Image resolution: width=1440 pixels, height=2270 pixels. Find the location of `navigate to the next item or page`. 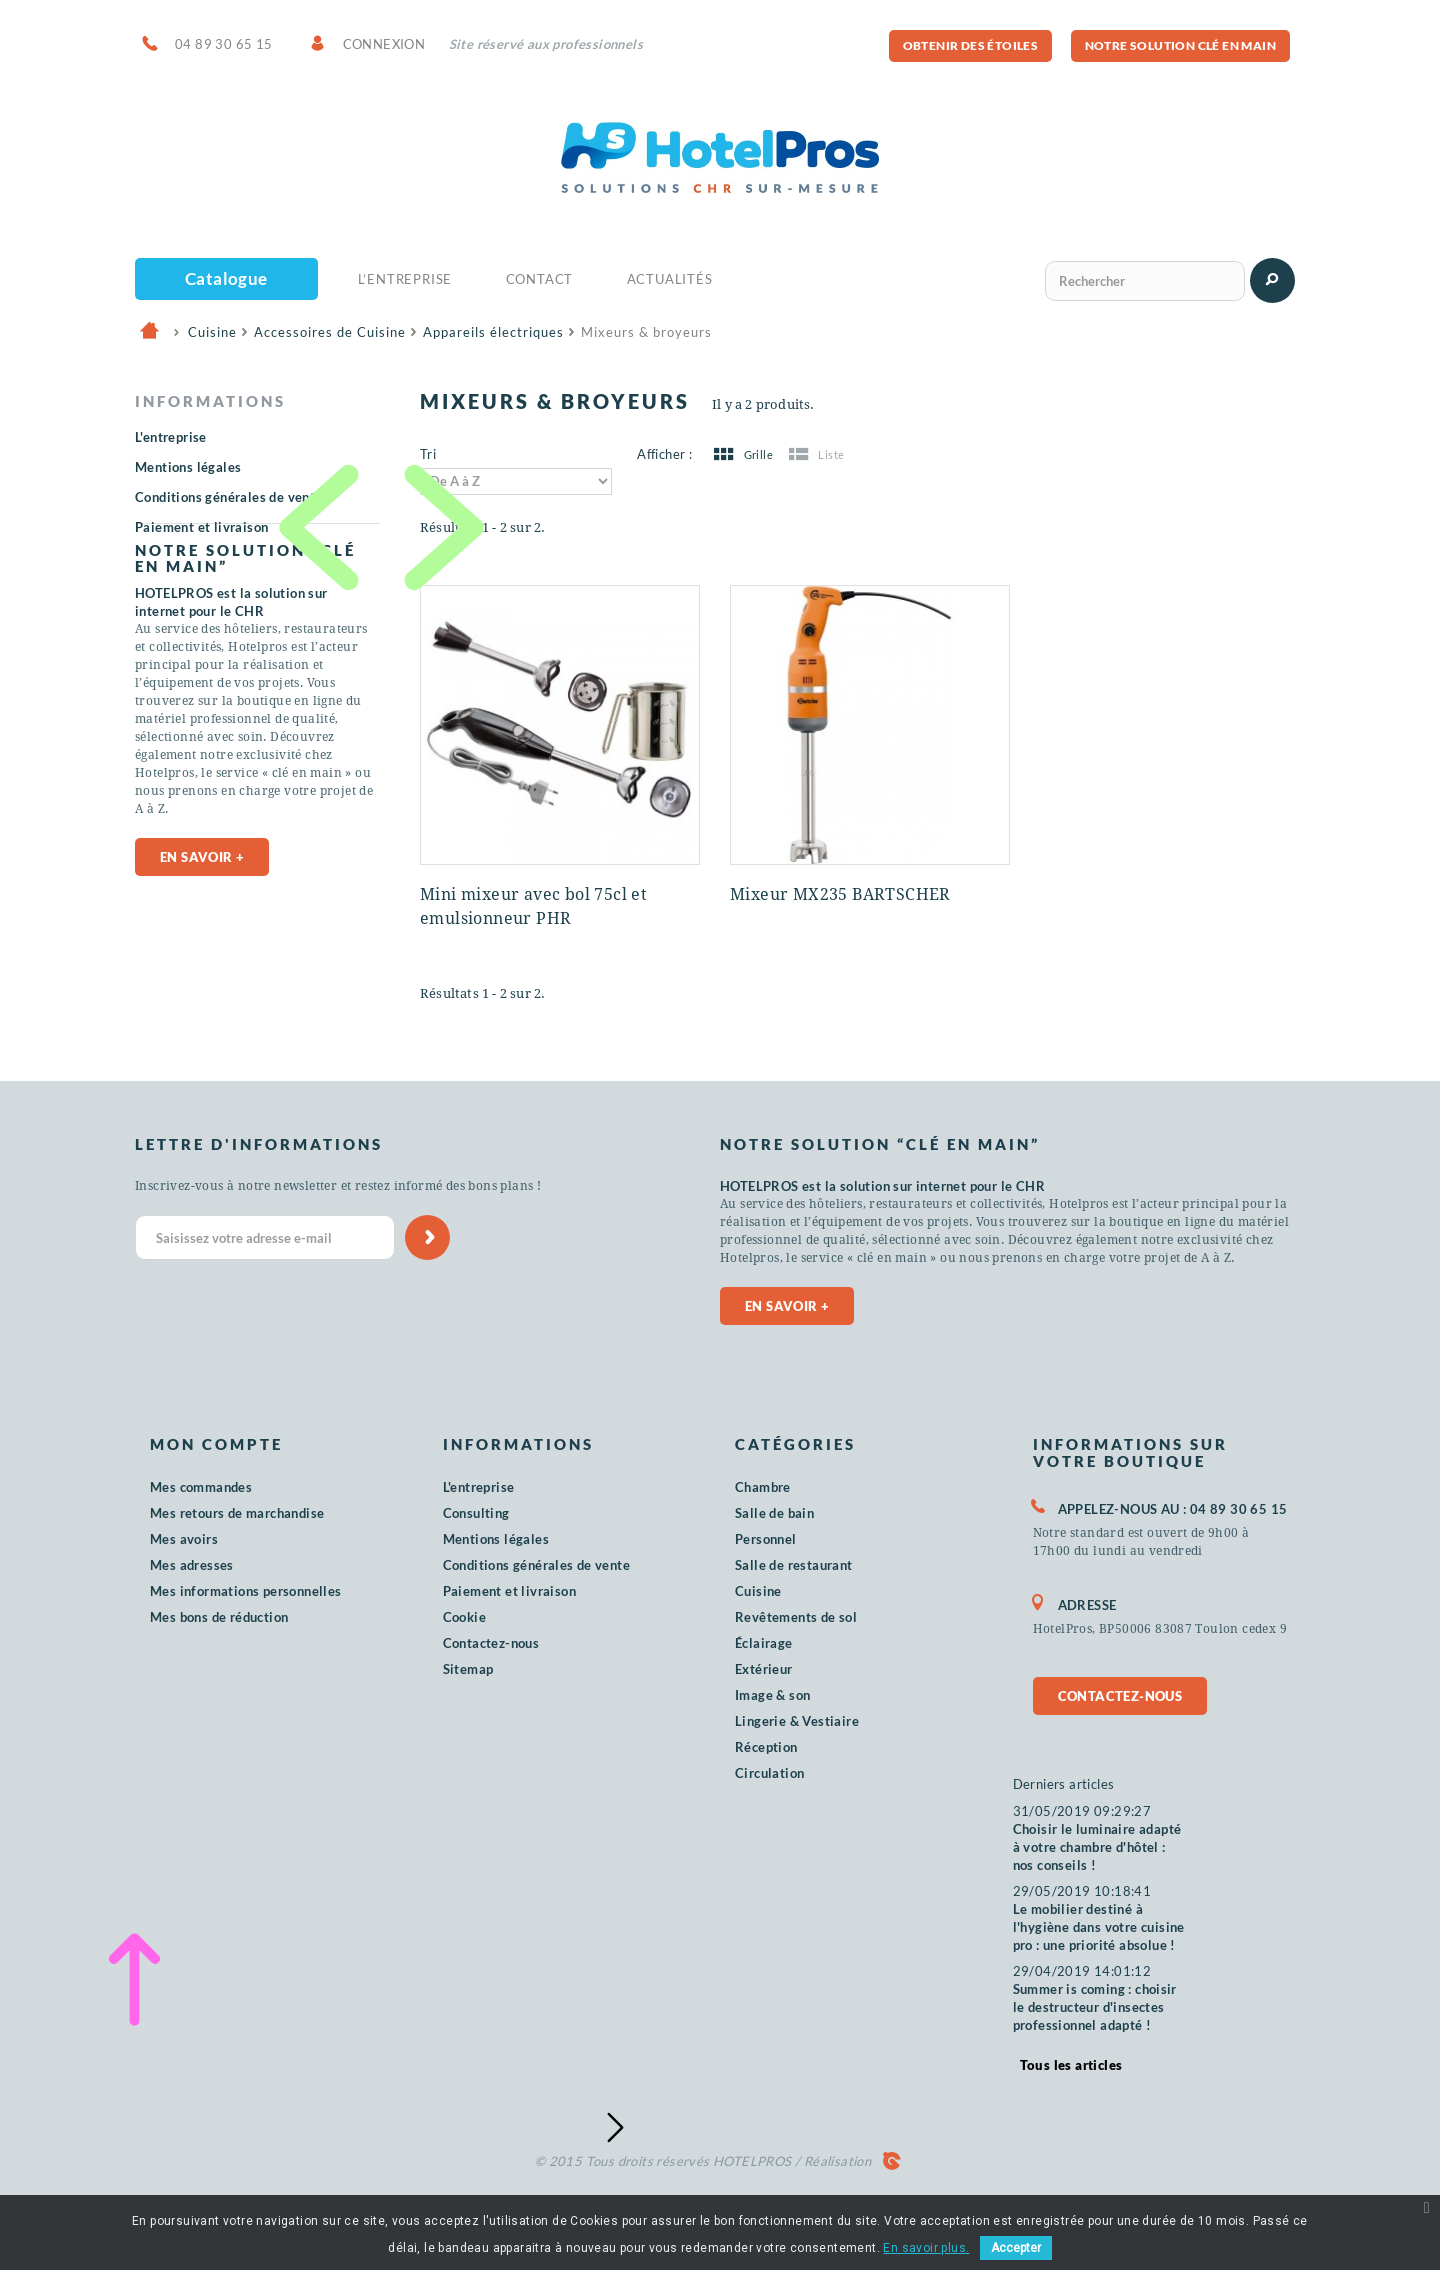

navigate to the next item or page is located at coordinates (615, 2127).